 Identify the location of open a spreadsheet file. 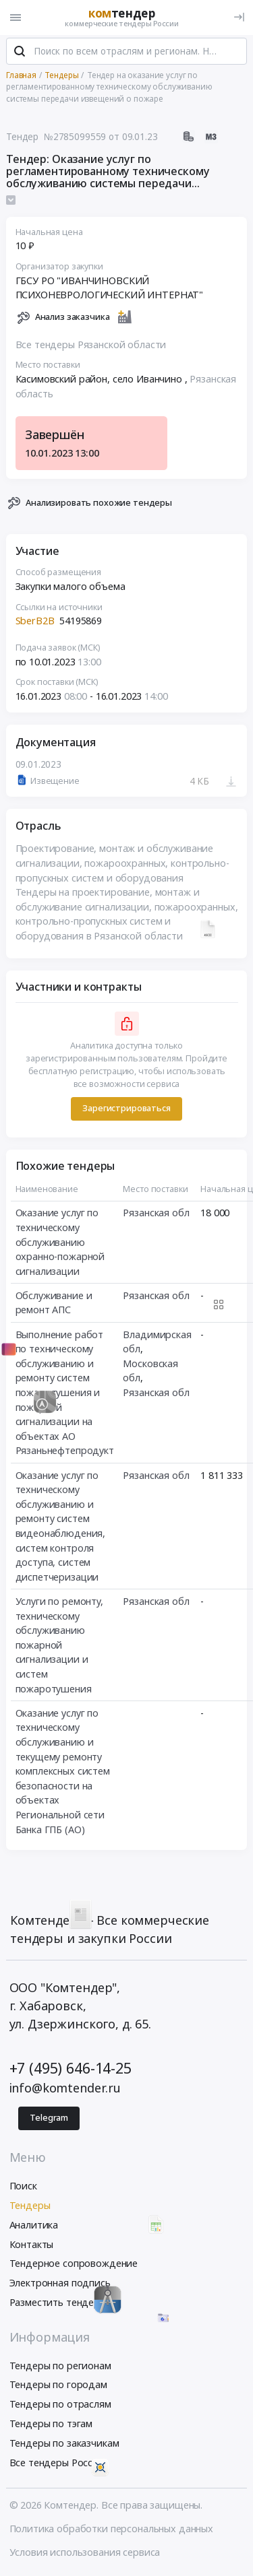
(156, 2224).